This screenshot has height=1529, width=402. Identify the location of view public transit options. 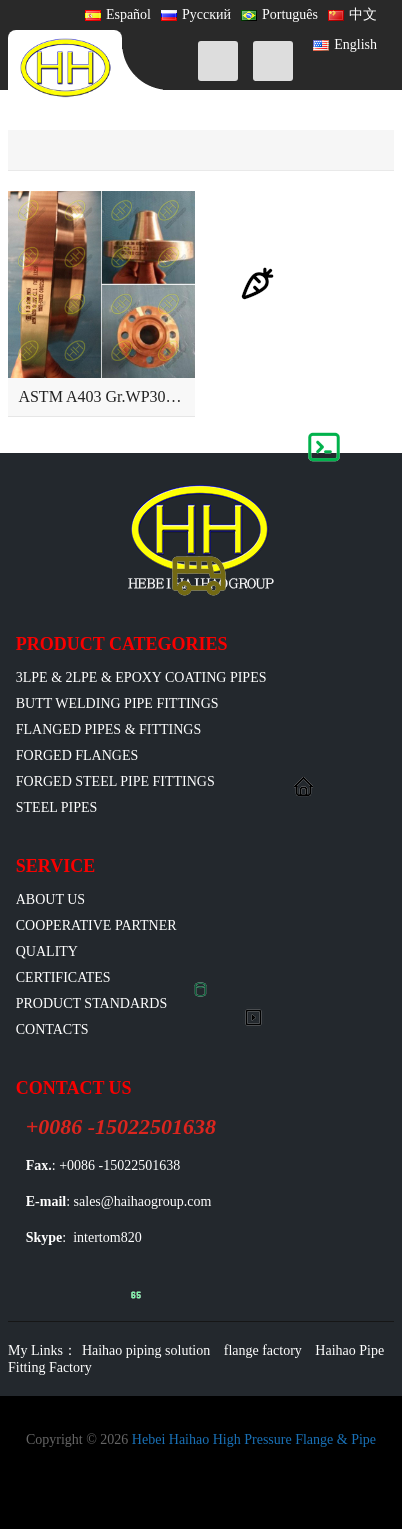
(199, 576).